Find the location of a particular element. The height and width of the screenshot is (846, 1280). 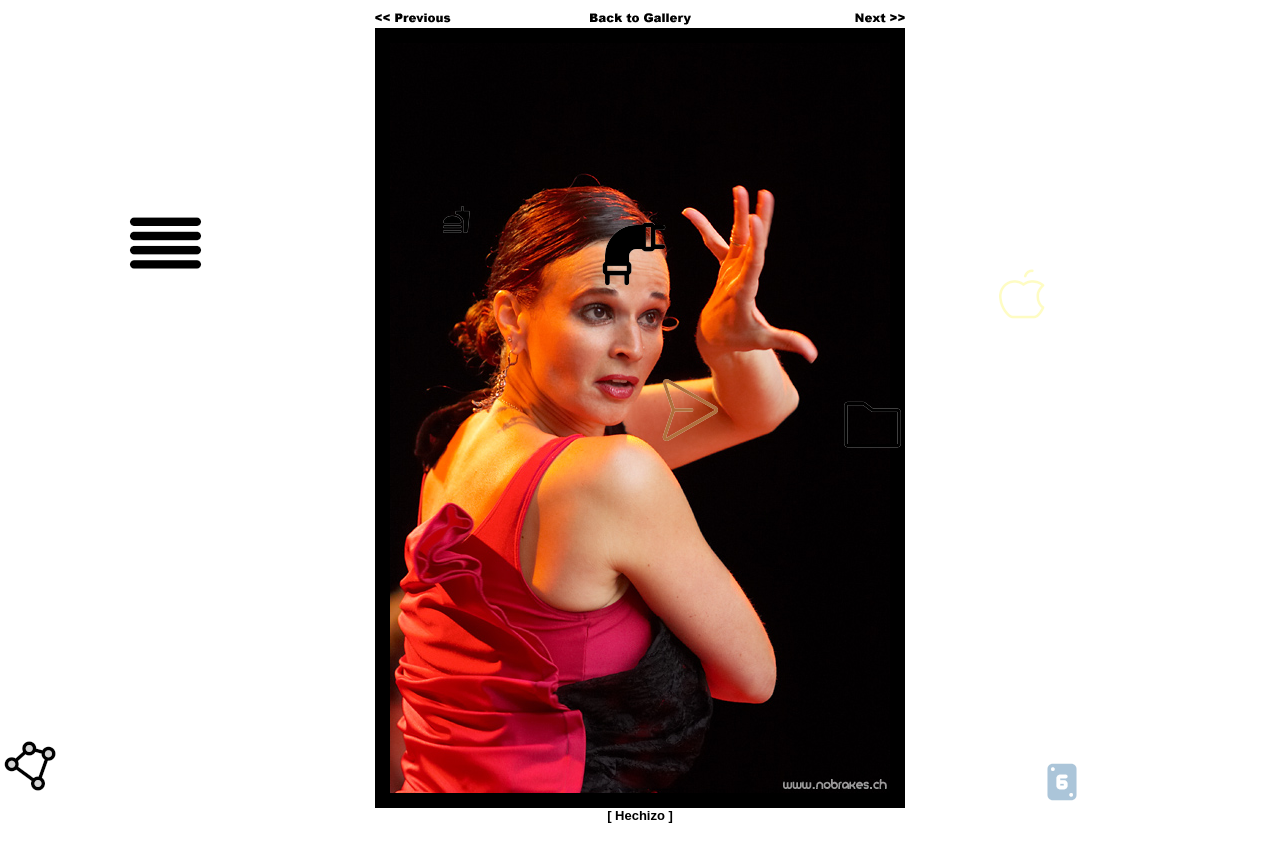

a six of any suit in a card game is located at coordinates (1062, 782).